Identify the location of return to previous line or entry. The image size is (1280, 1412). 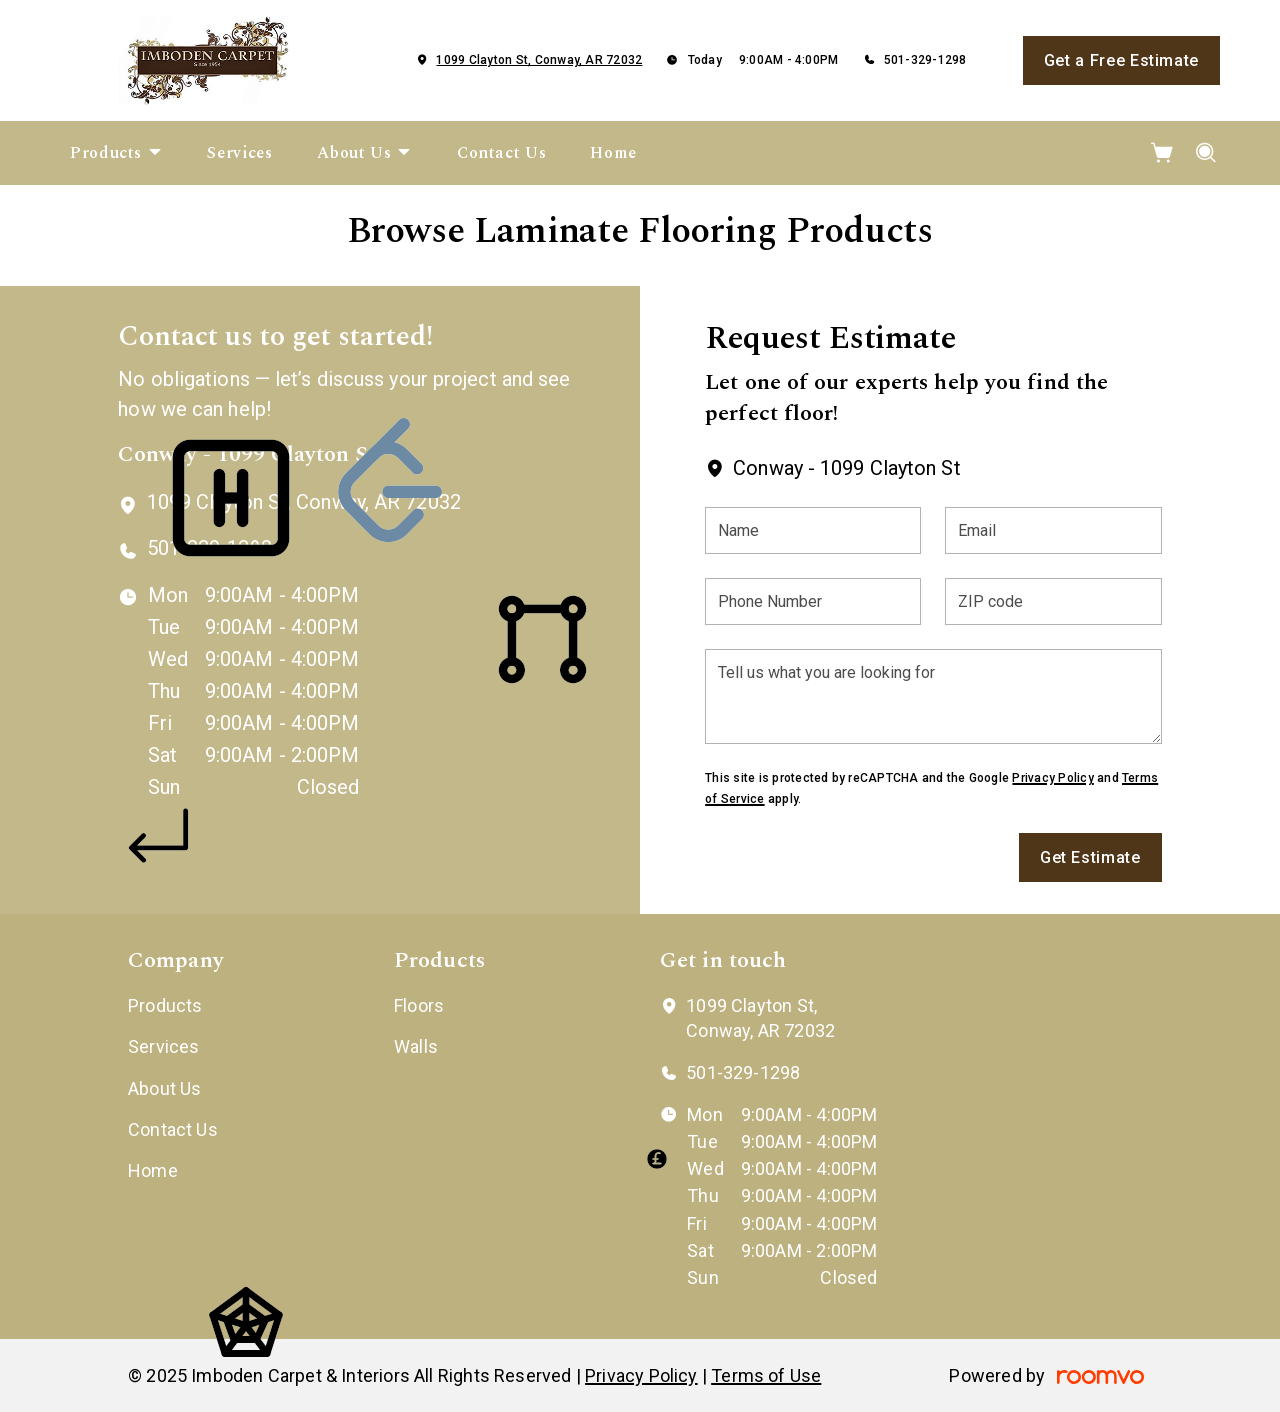
(158, 835).